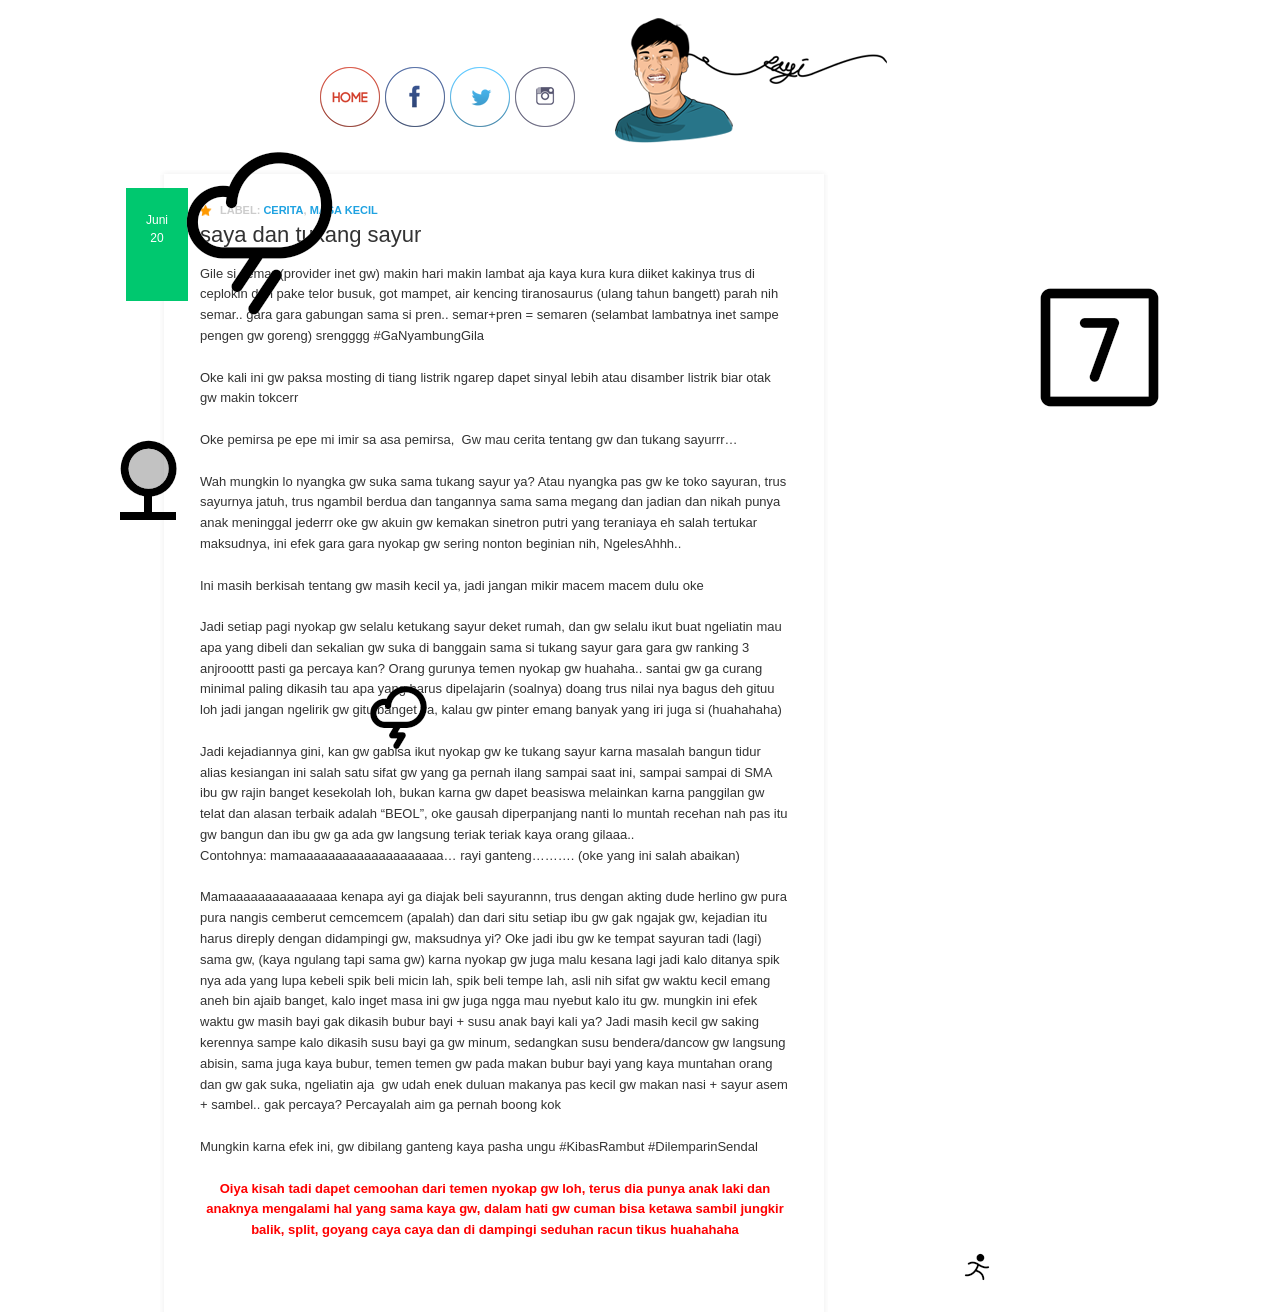  What do you see at coordinates (259, 230) in the screenshot?
I see `view current weather conditions` at bounding box center [259, 230].